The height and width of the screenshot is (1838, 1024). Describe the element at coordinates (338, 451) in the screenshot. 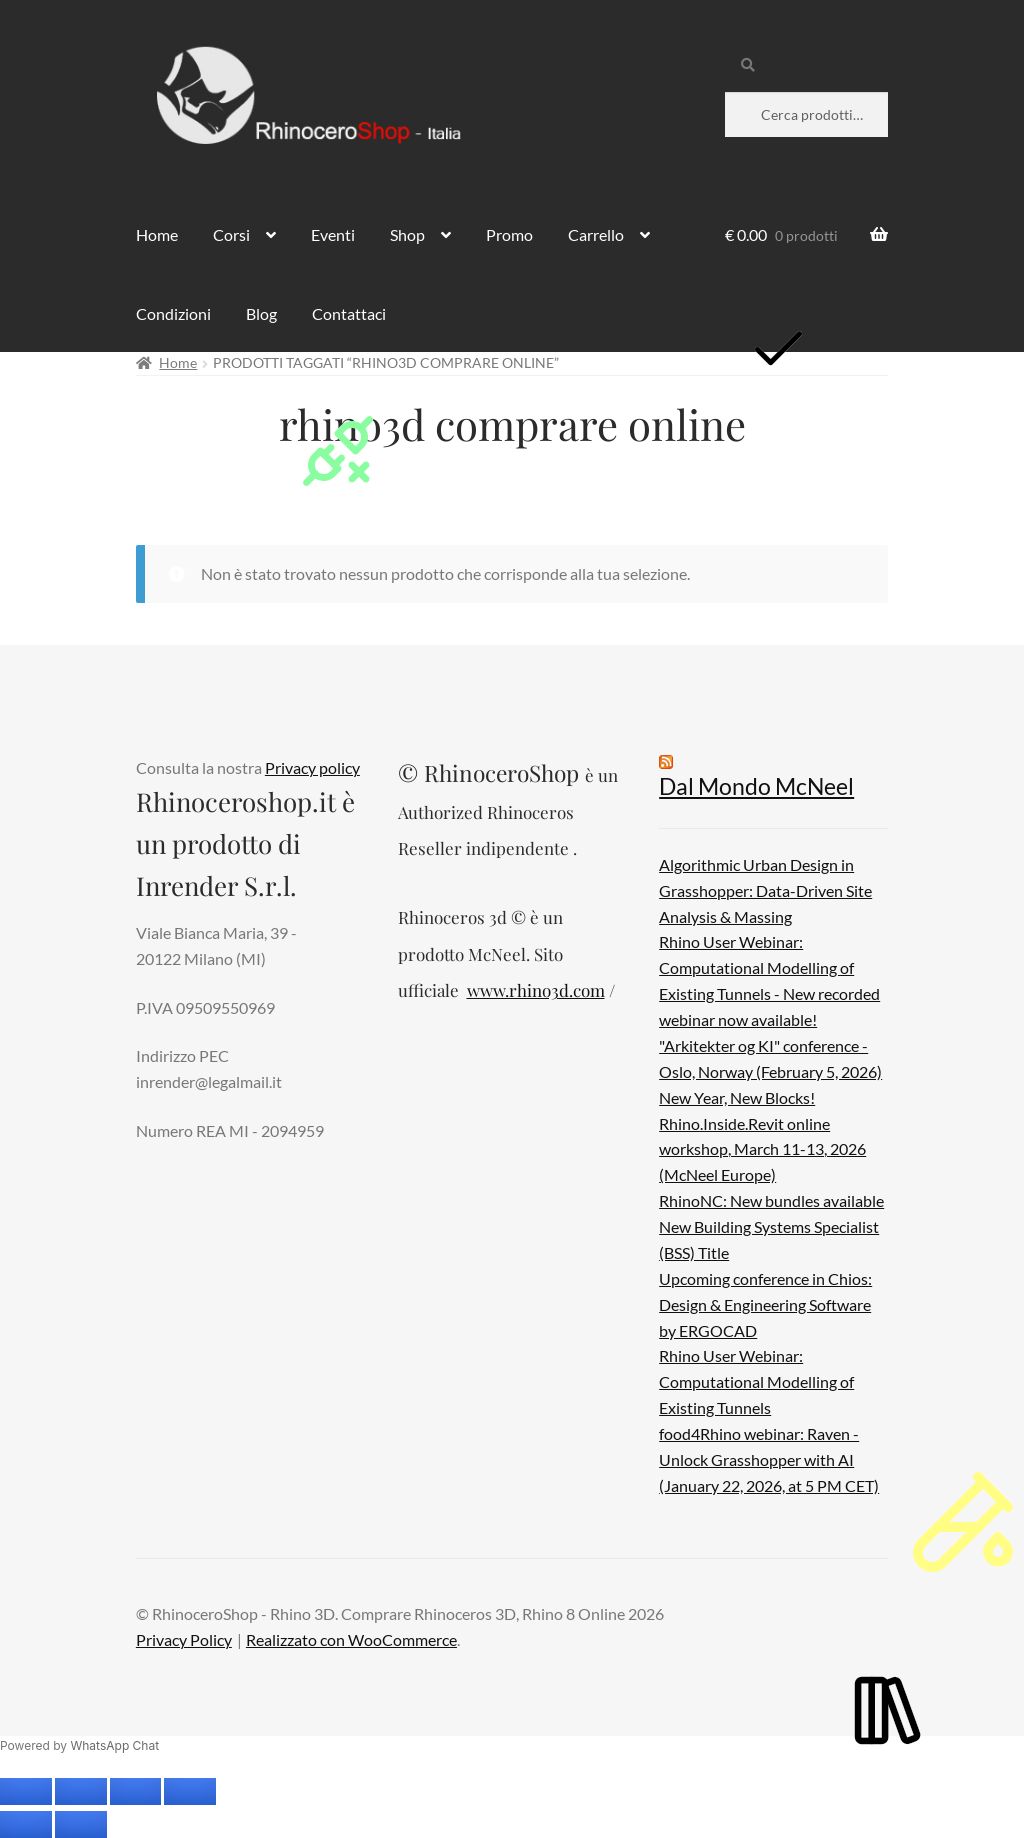

I see `disconnect from power source` at that location.